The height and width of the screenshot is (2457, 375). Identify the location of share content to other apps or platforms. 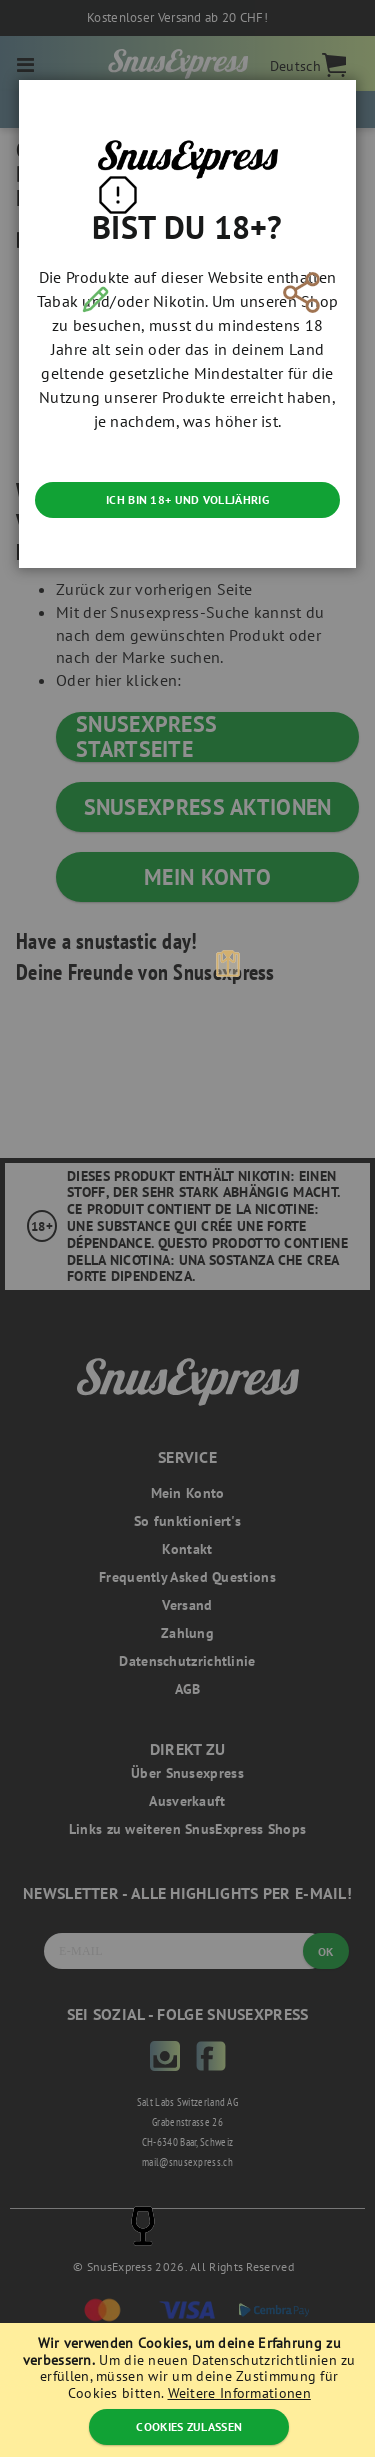
(303, 292).